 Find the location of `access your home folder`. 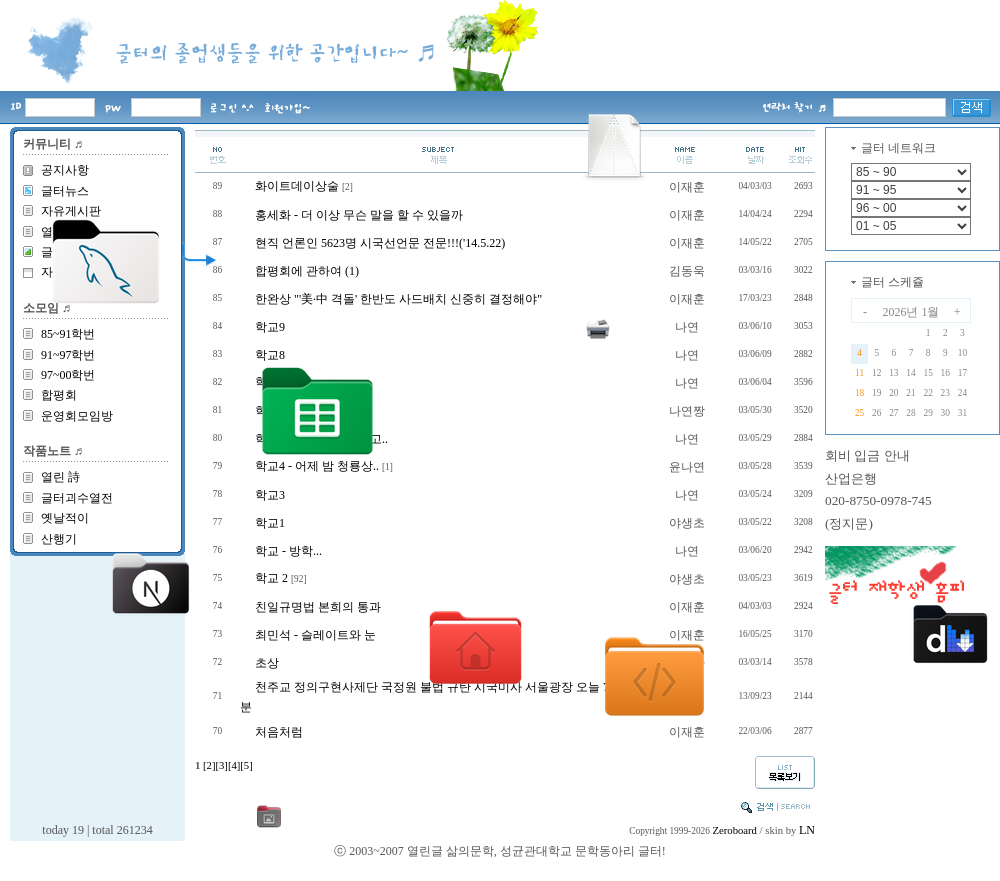

access your home folder is located at coordinates (475, 647).